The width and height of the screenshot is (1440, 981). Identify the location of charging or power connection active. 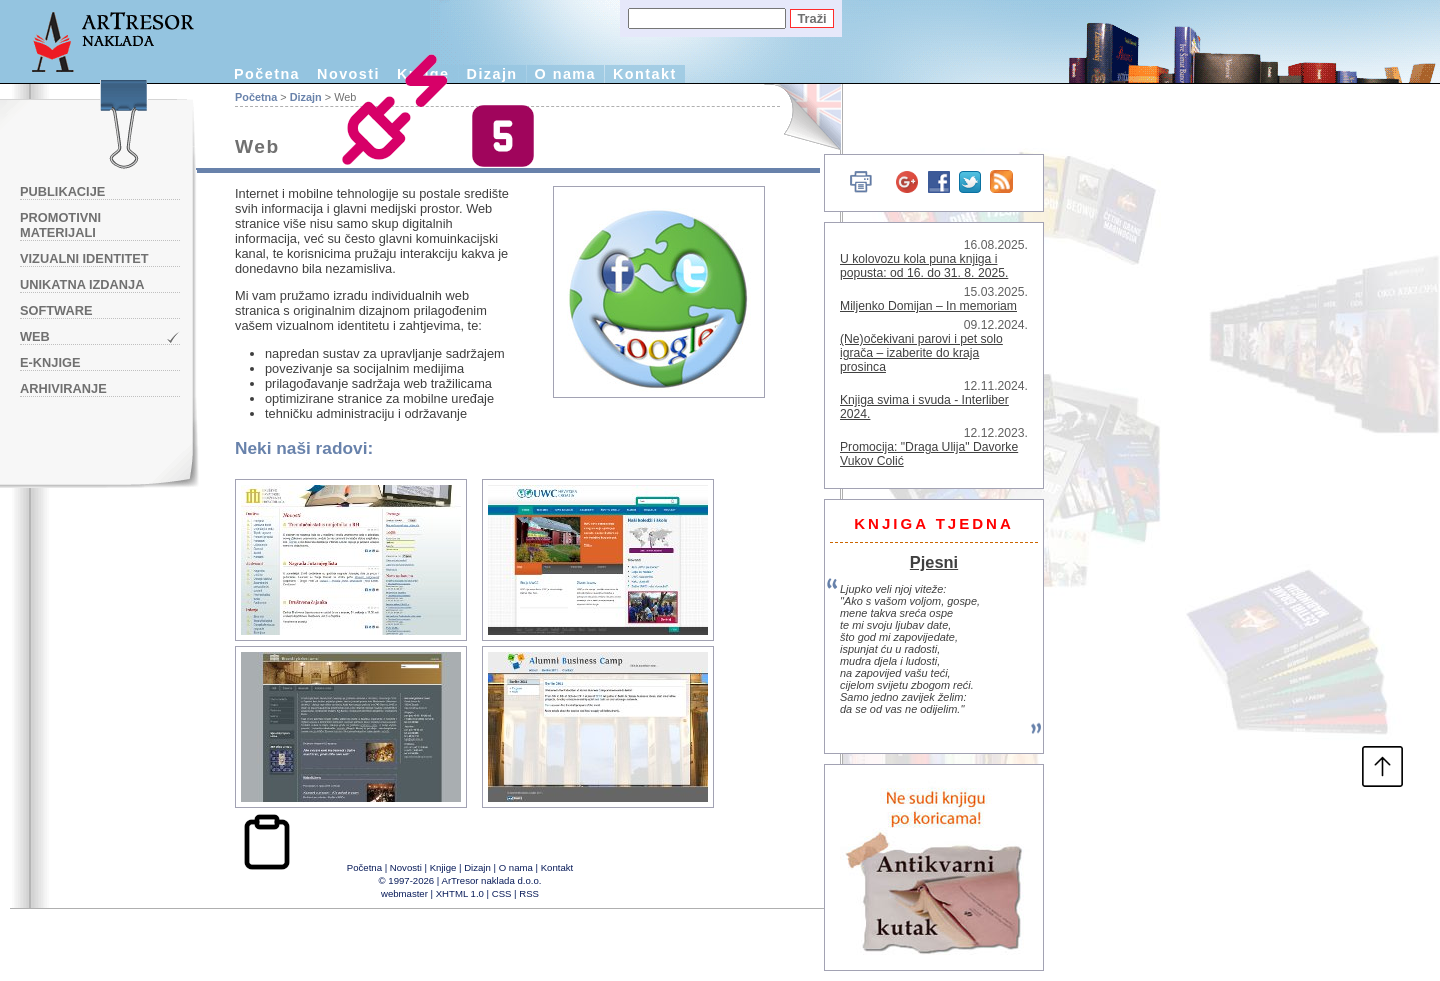
(400, 107).